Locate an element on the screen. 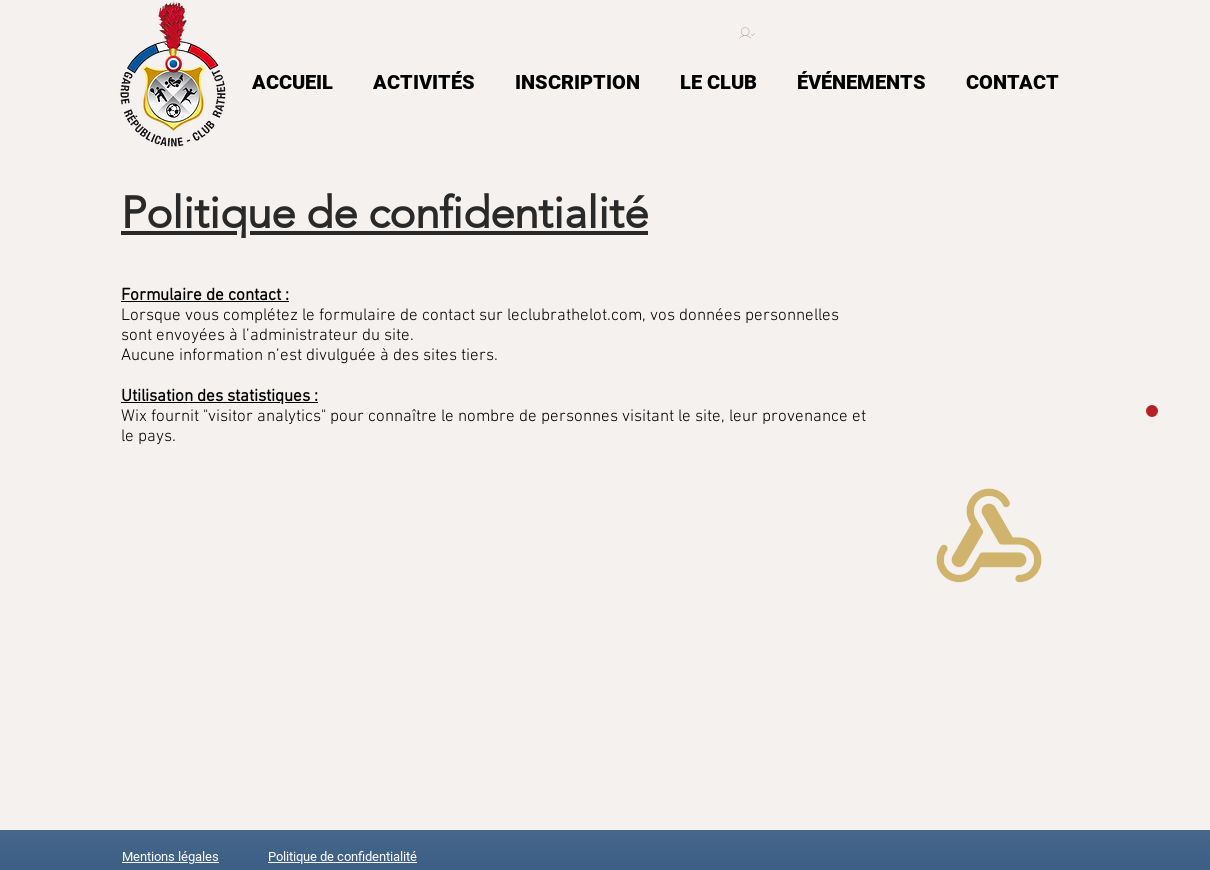 This screenshot has height=870, width=1210. configure webhook integrations is located at coordinates (989, 541).